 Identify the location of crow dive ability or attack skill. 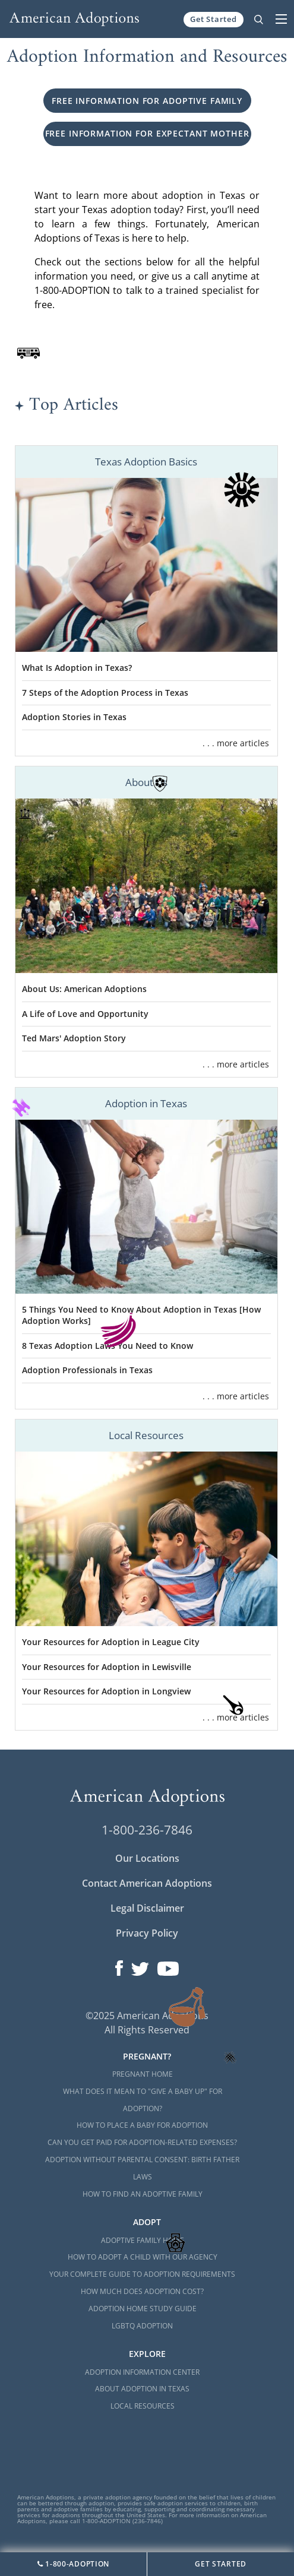
(21, 1107).